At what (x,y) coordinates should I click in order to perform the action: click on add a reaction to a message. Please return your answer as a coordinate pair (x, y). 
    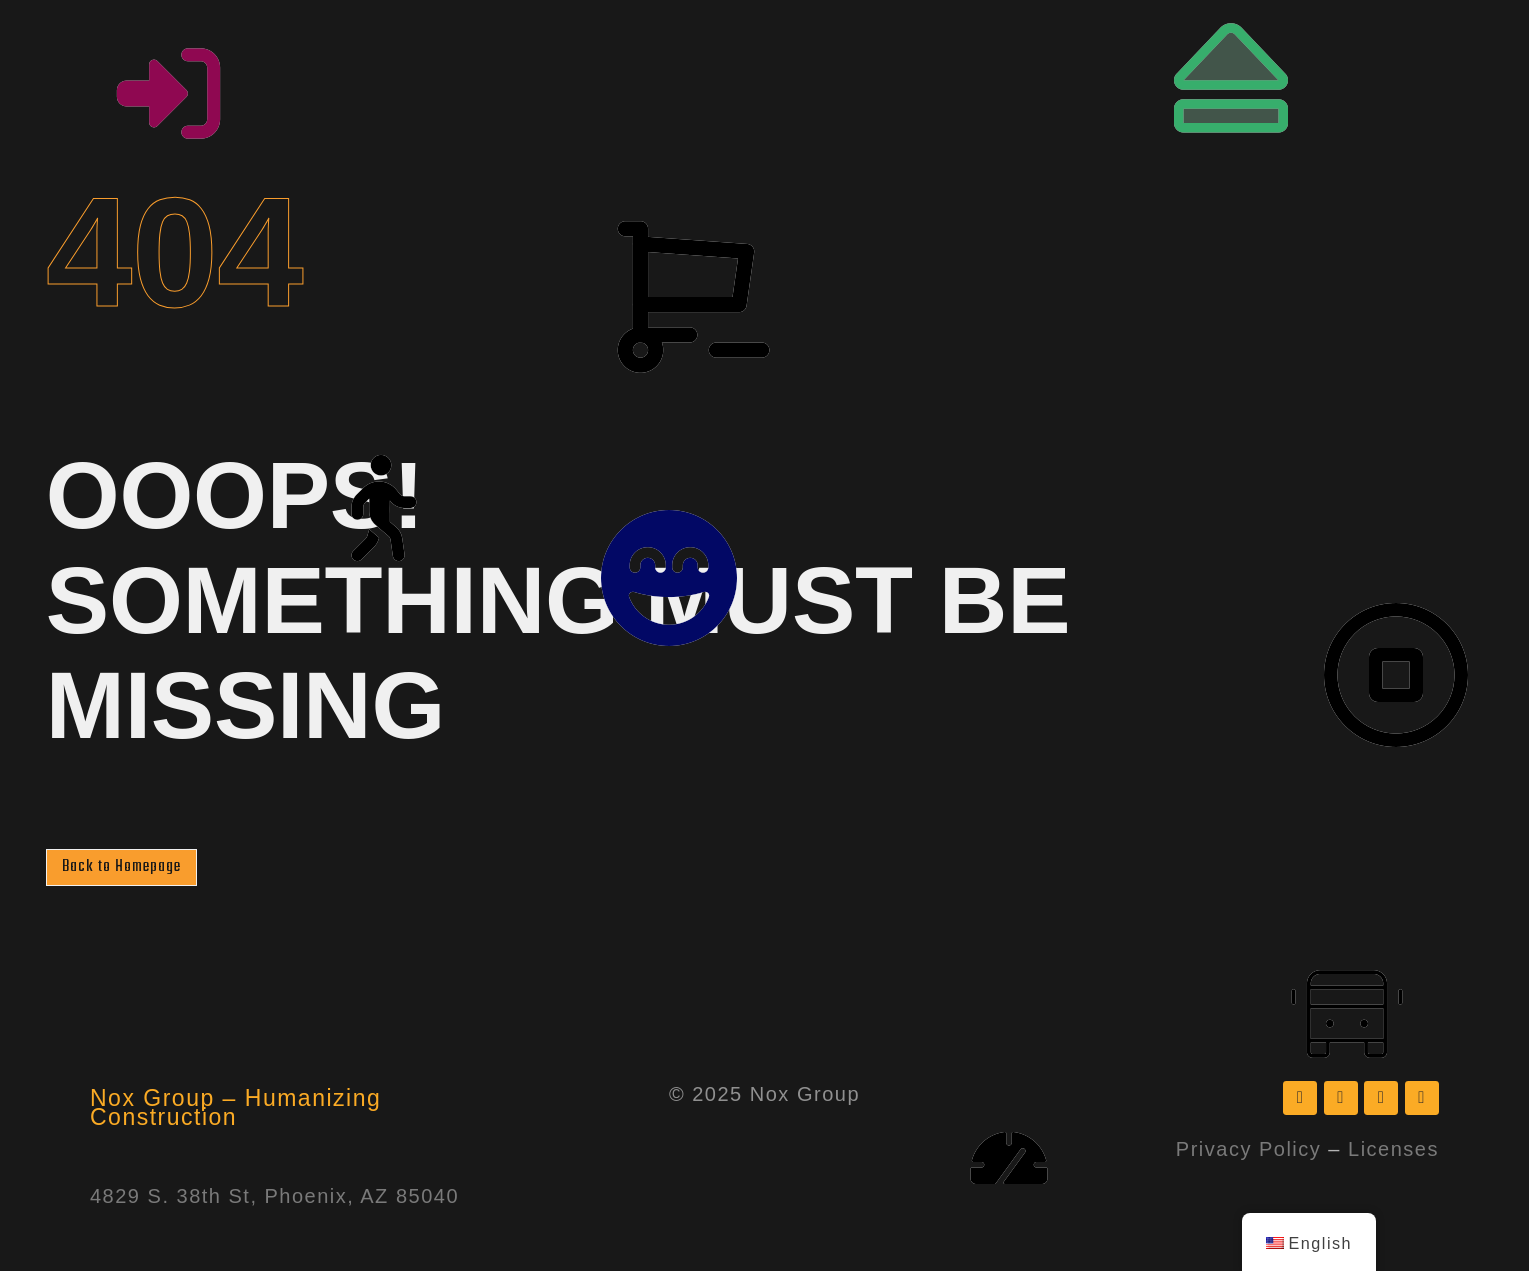
    Looking at the image, I should click on (669, 578).